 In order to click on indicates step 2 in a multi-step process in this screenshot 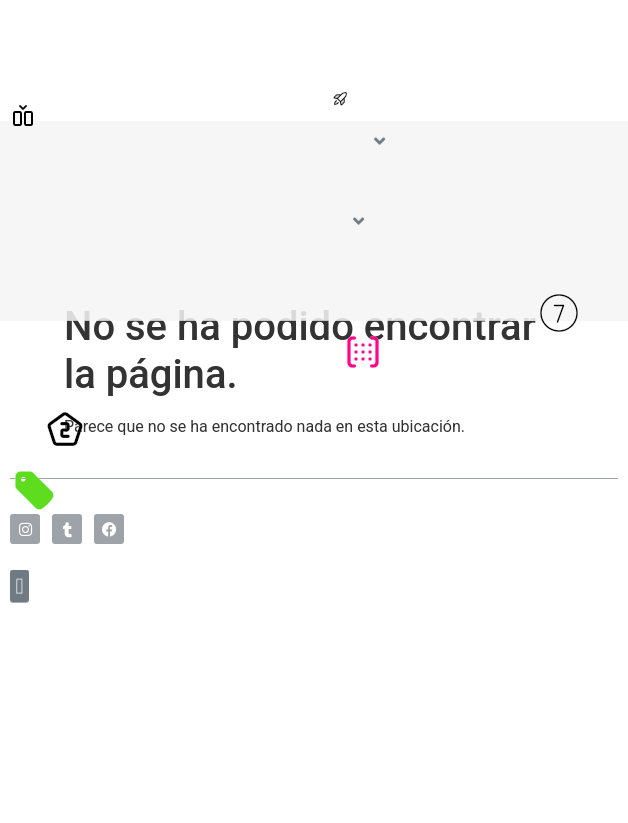, I will do `click(65, 430)`.